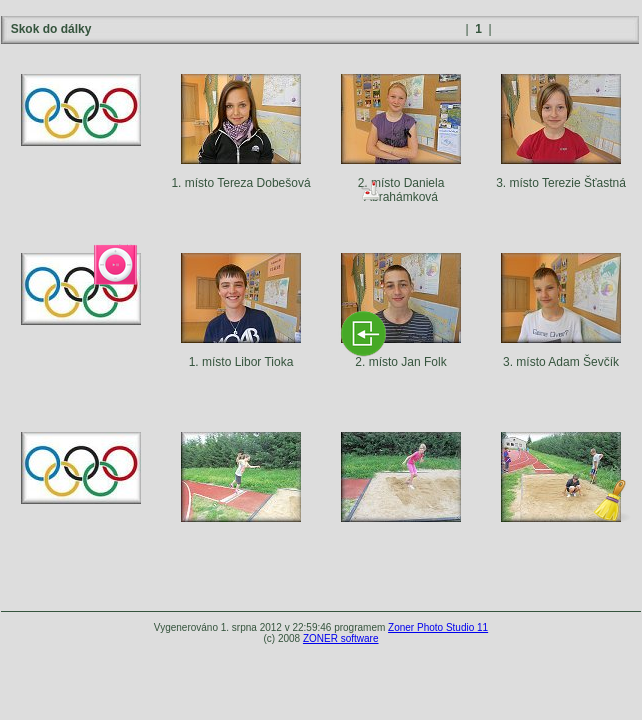  I want to click on log out of the current session, so click(363, 333).